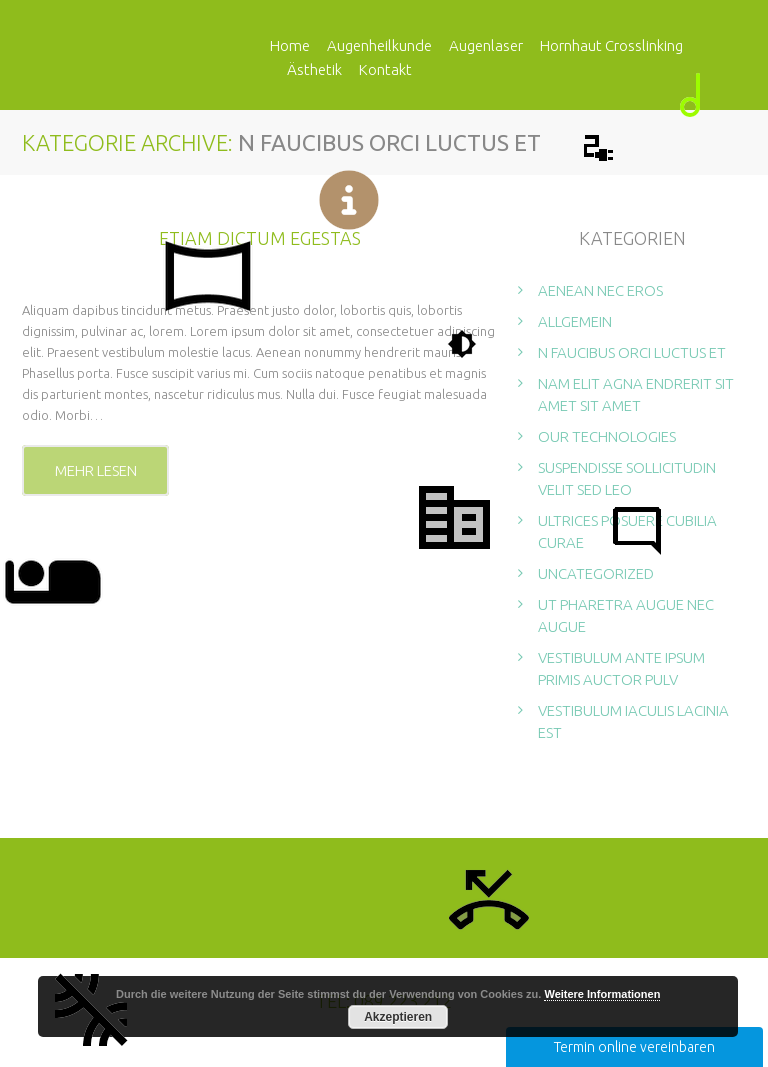  Describe the element at coordinates (454, 517) in the screenshot. I see `view company or organization details` at that location.